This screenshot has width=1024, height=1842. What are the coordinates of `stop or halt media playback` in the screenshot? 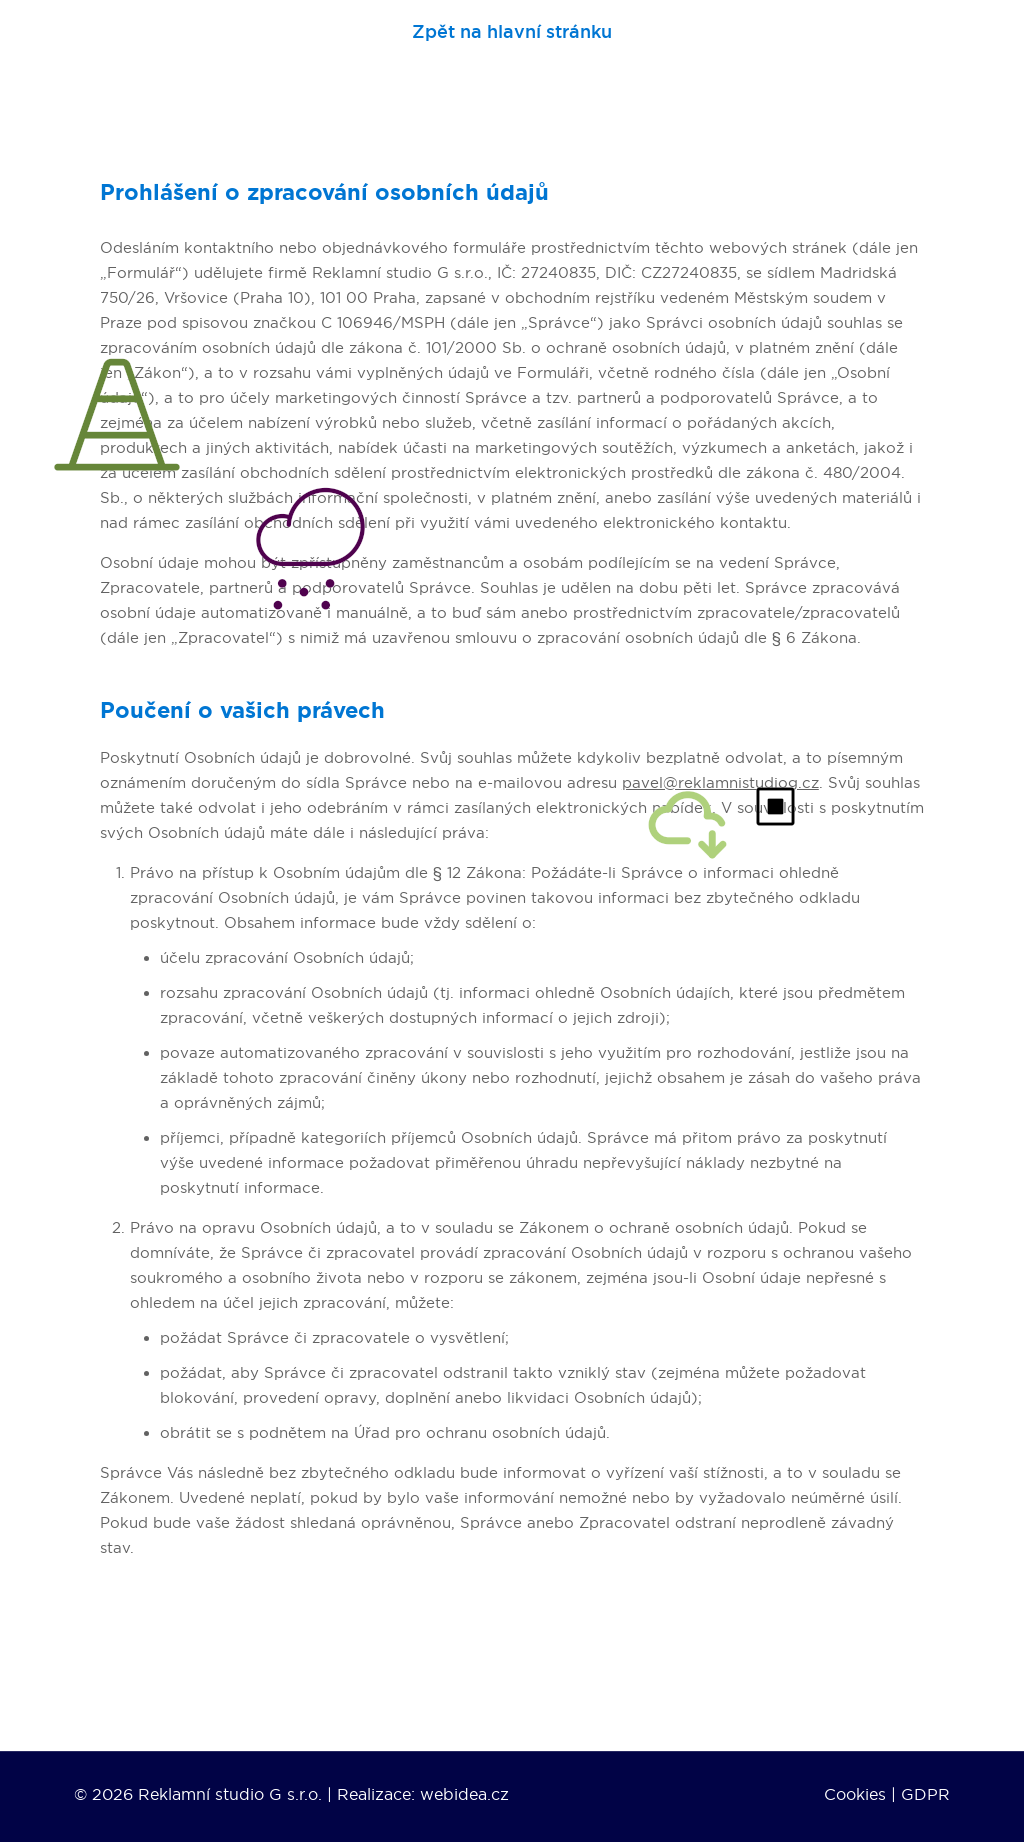 It's located at (775, 806).